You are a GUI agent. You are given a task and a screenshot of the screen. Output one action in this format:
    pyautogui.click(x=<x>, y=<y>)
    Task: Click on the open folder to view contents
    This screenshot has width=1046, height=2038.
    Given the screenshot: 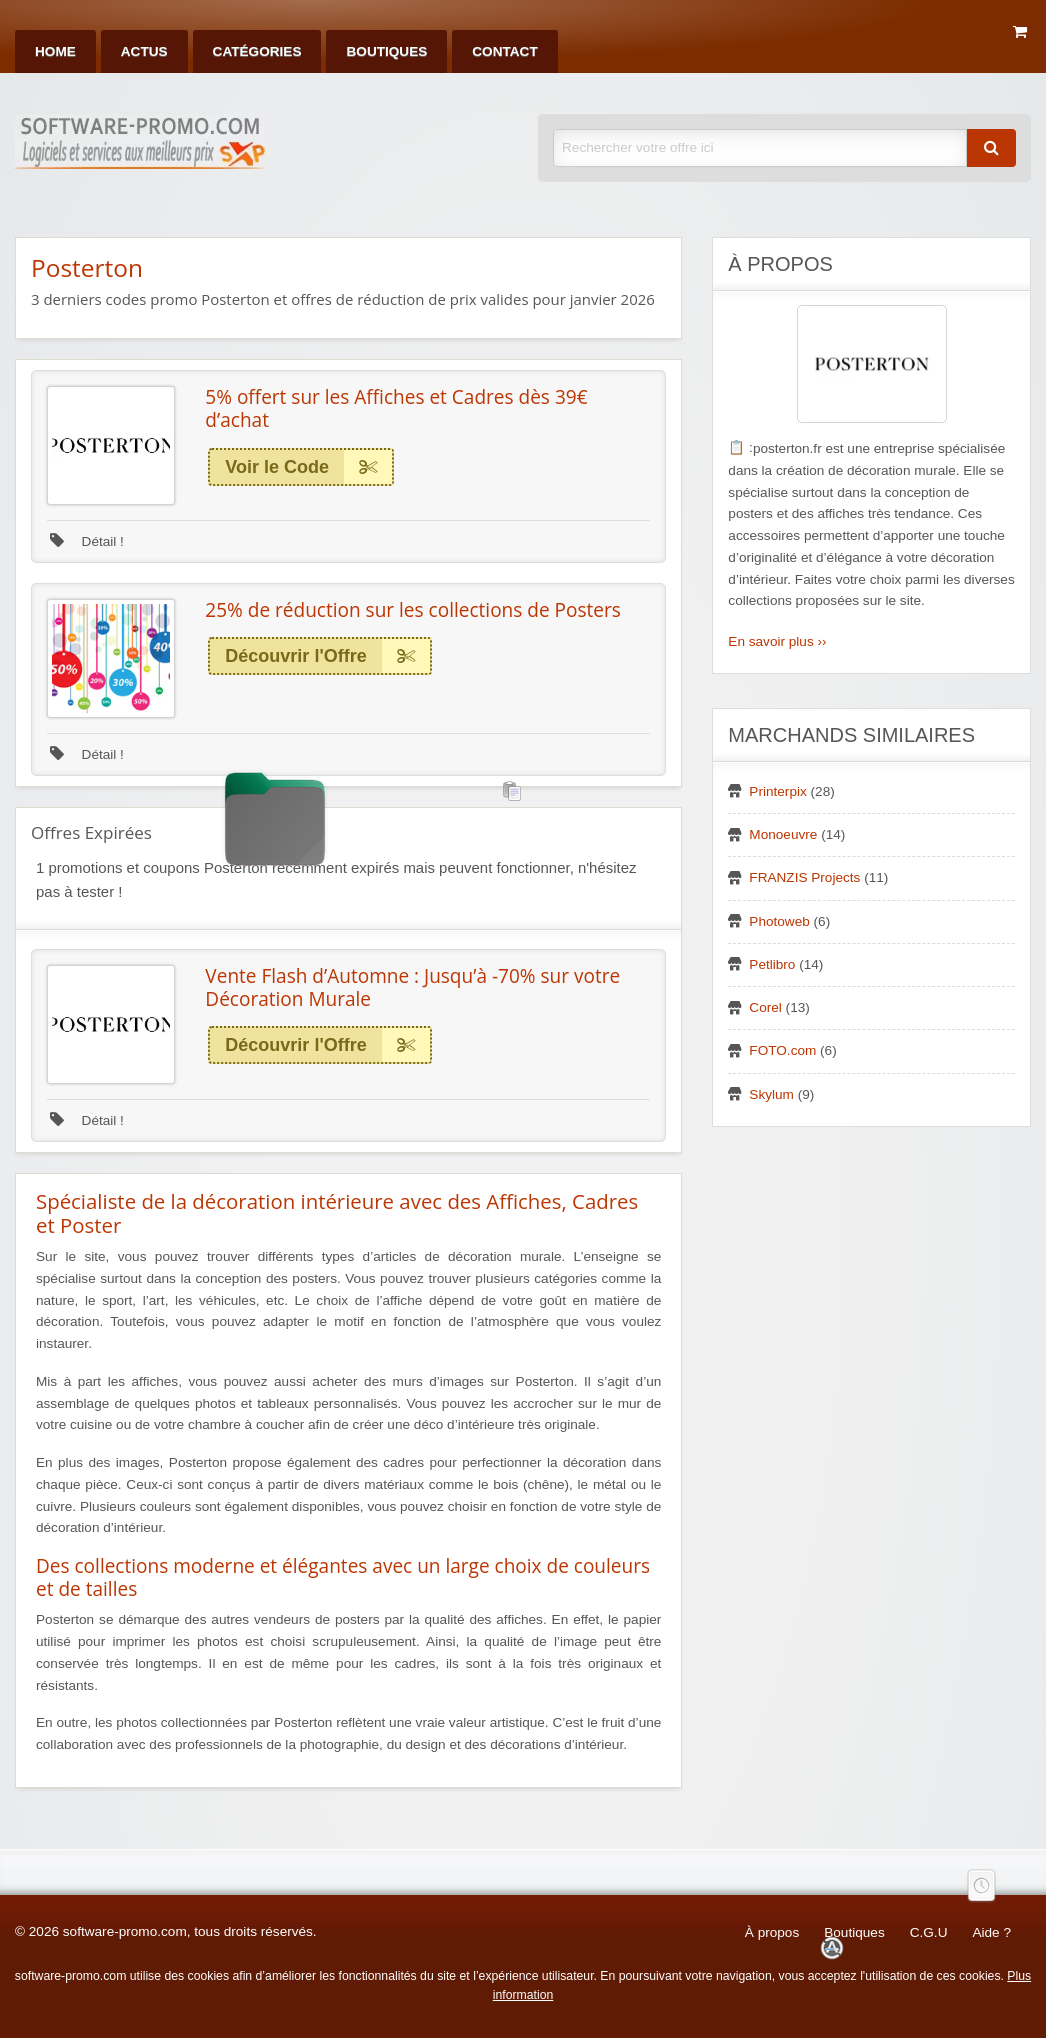 What is the action you would take?
    pyautogui.click(x=275, y=819)
    